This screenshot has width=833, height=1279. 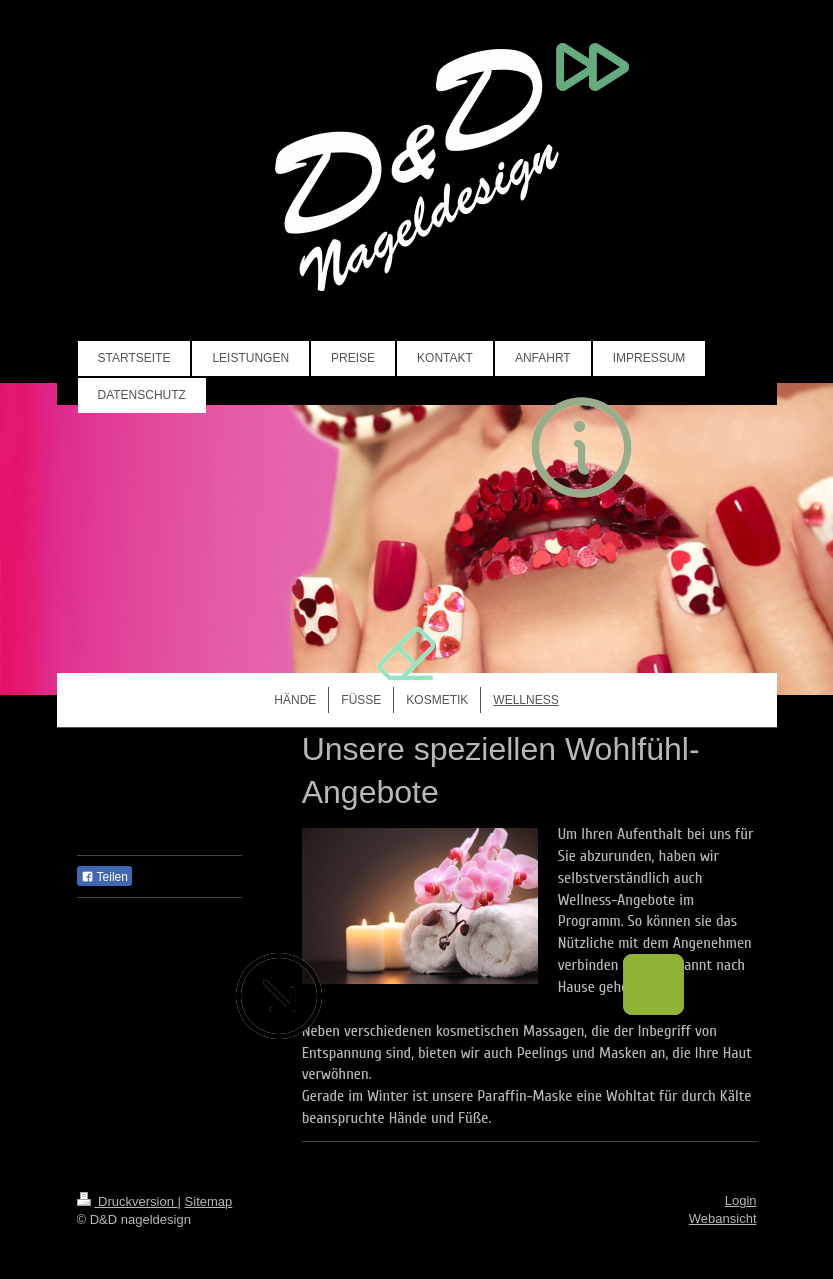 What do you see at coordinates (406, 653) in the screenshot?
I see `erase or clear content` at bounding box center [406, 653].